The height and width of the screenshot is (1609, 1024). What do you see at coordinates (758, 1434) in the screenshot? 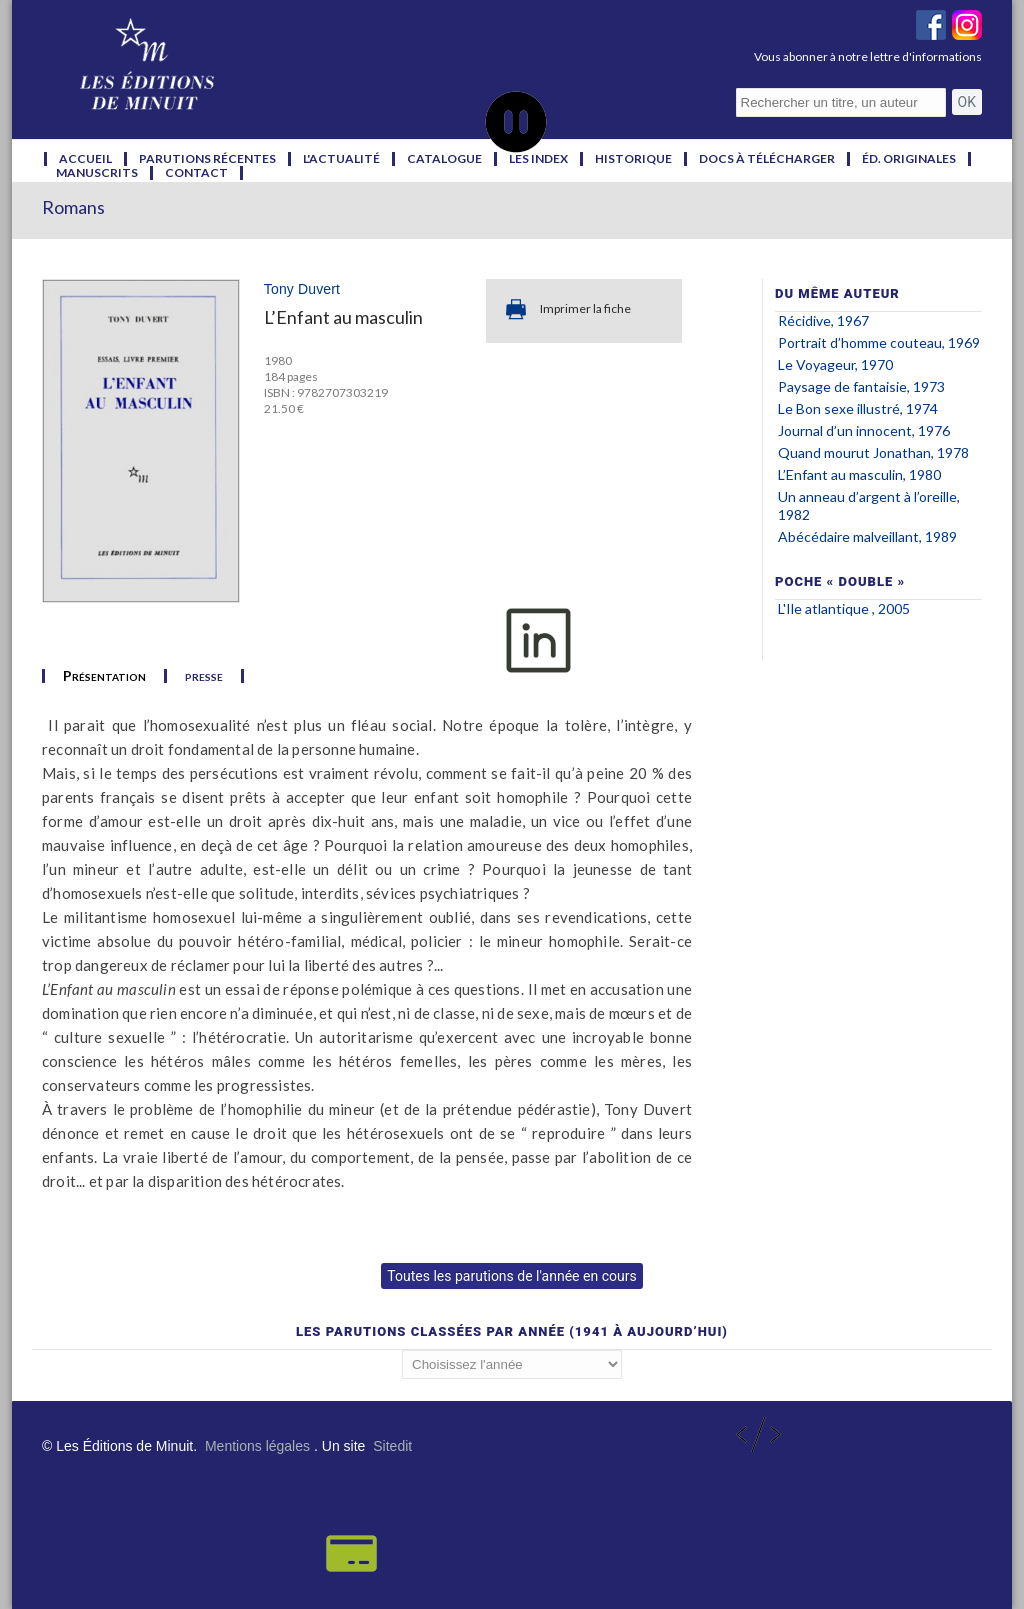
I see `view or edit source code` at bounding box center [758, 1434].